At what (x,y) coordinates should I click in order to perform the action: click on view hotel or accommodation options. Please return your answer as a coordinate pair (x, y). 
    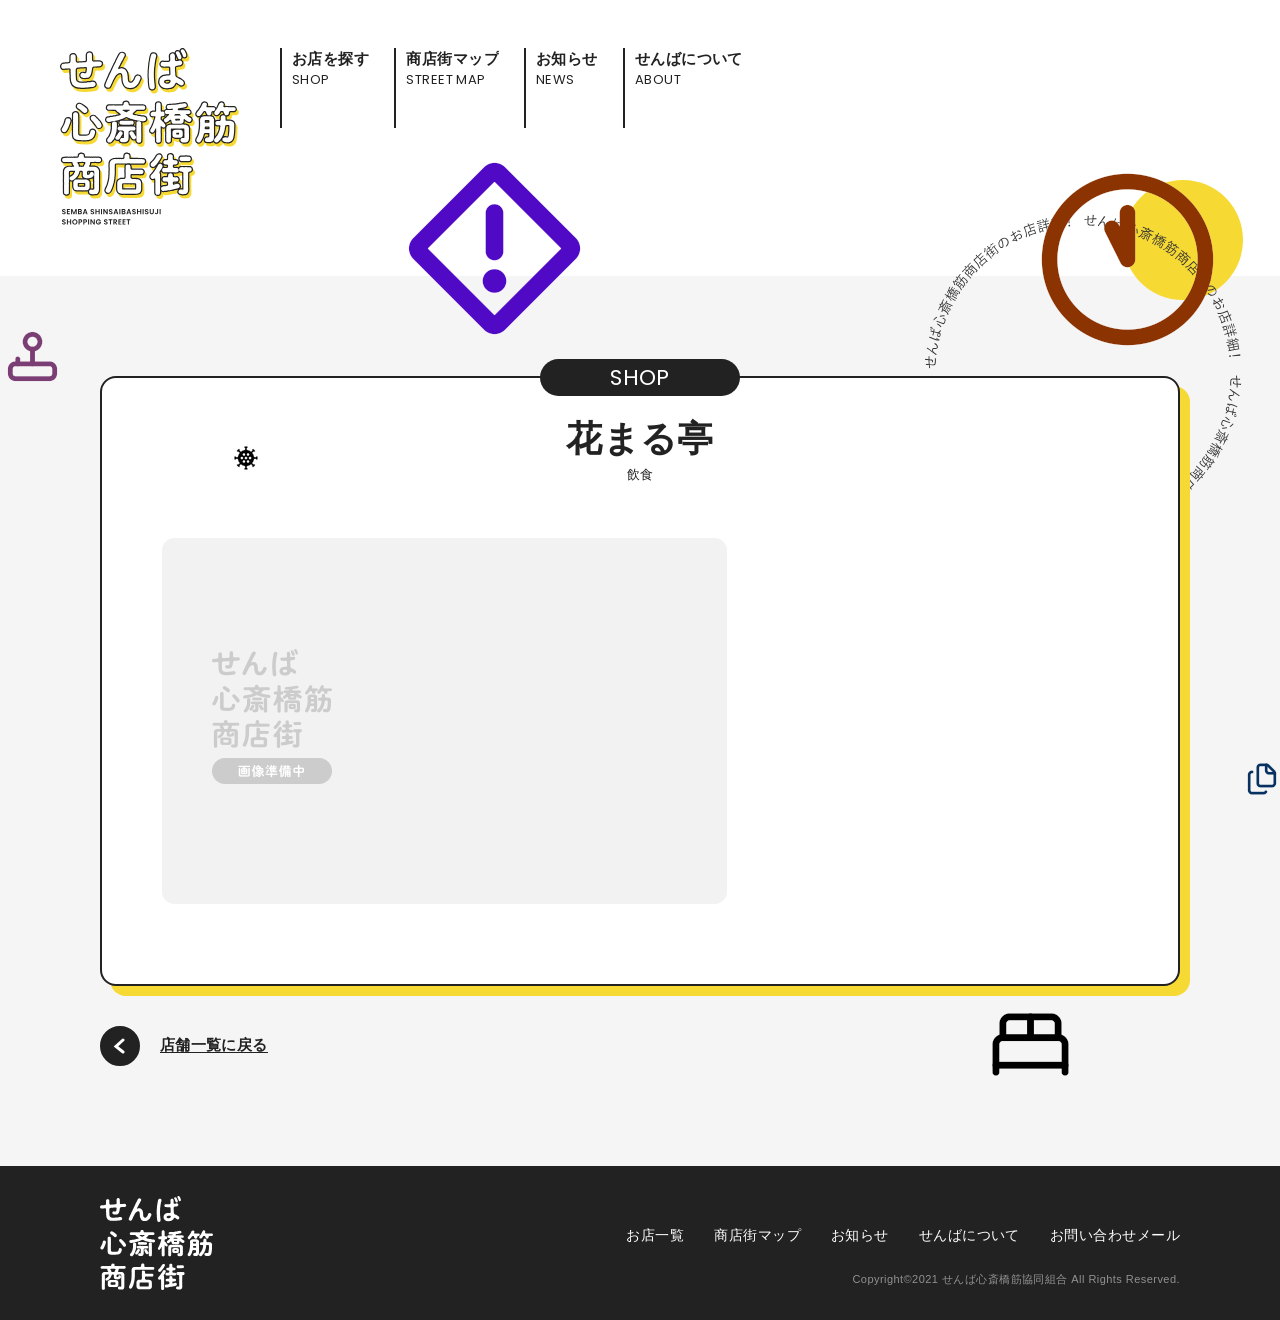
    Looking at the image, I should click on (1030, 1044).